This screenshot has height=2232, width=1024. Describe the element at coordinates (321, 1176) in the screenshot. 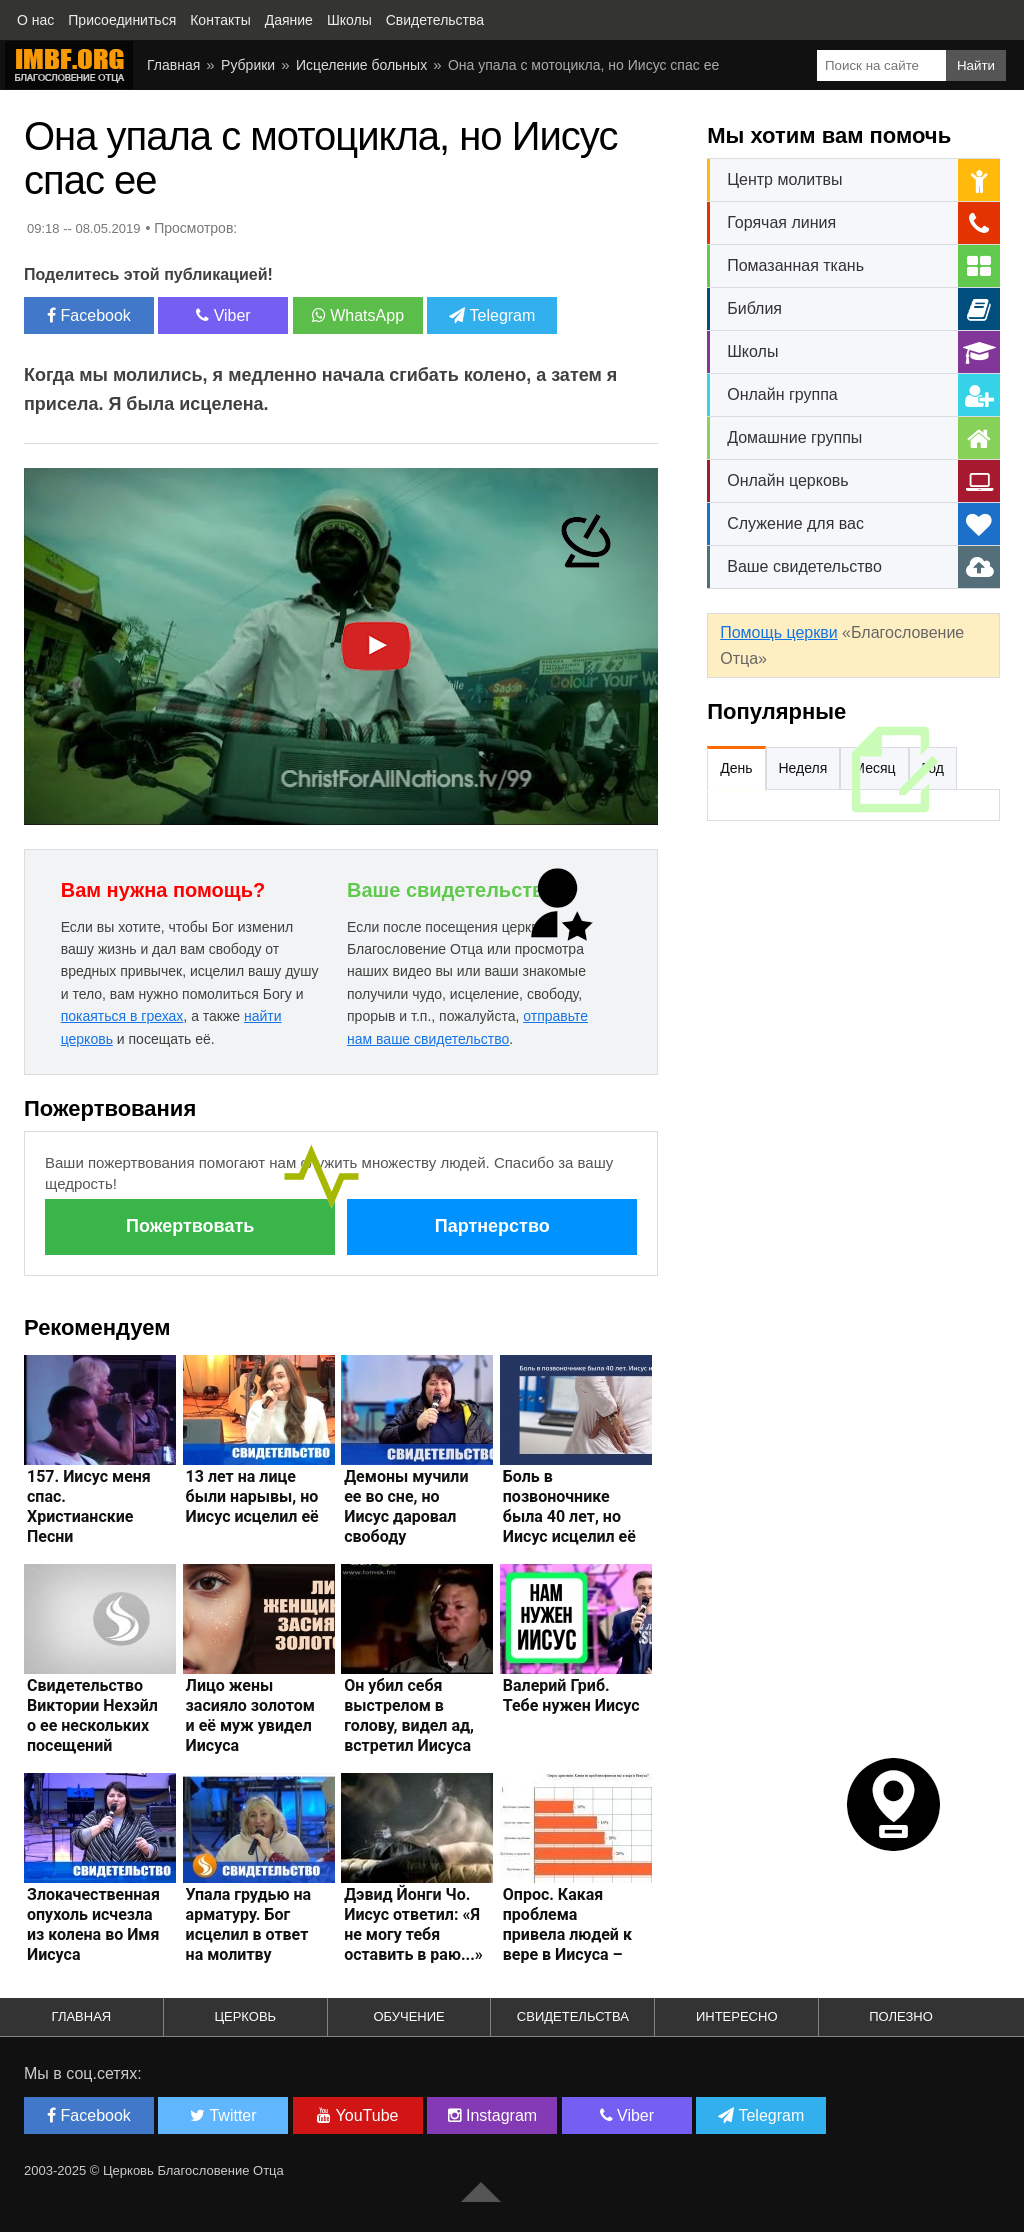

I see `view health or heart rate data` at that location.